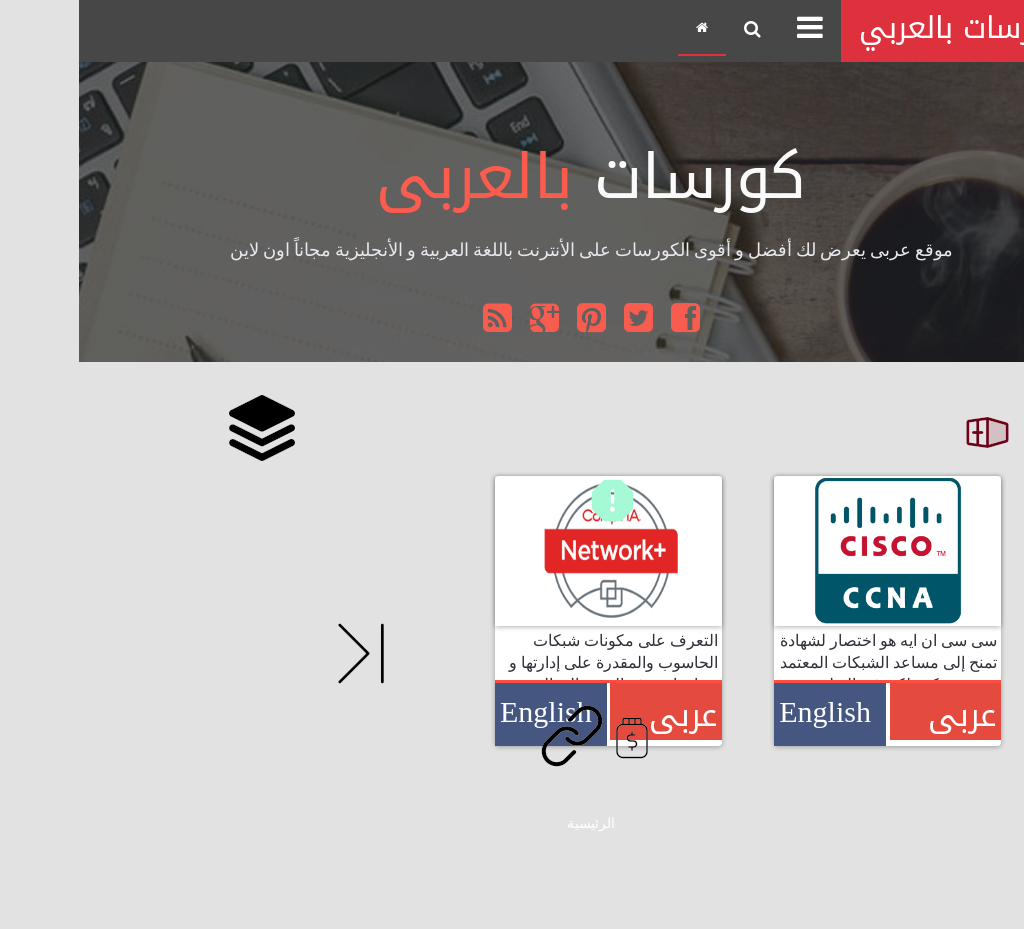  I want to click on copy or share a link, so click(572, 736).